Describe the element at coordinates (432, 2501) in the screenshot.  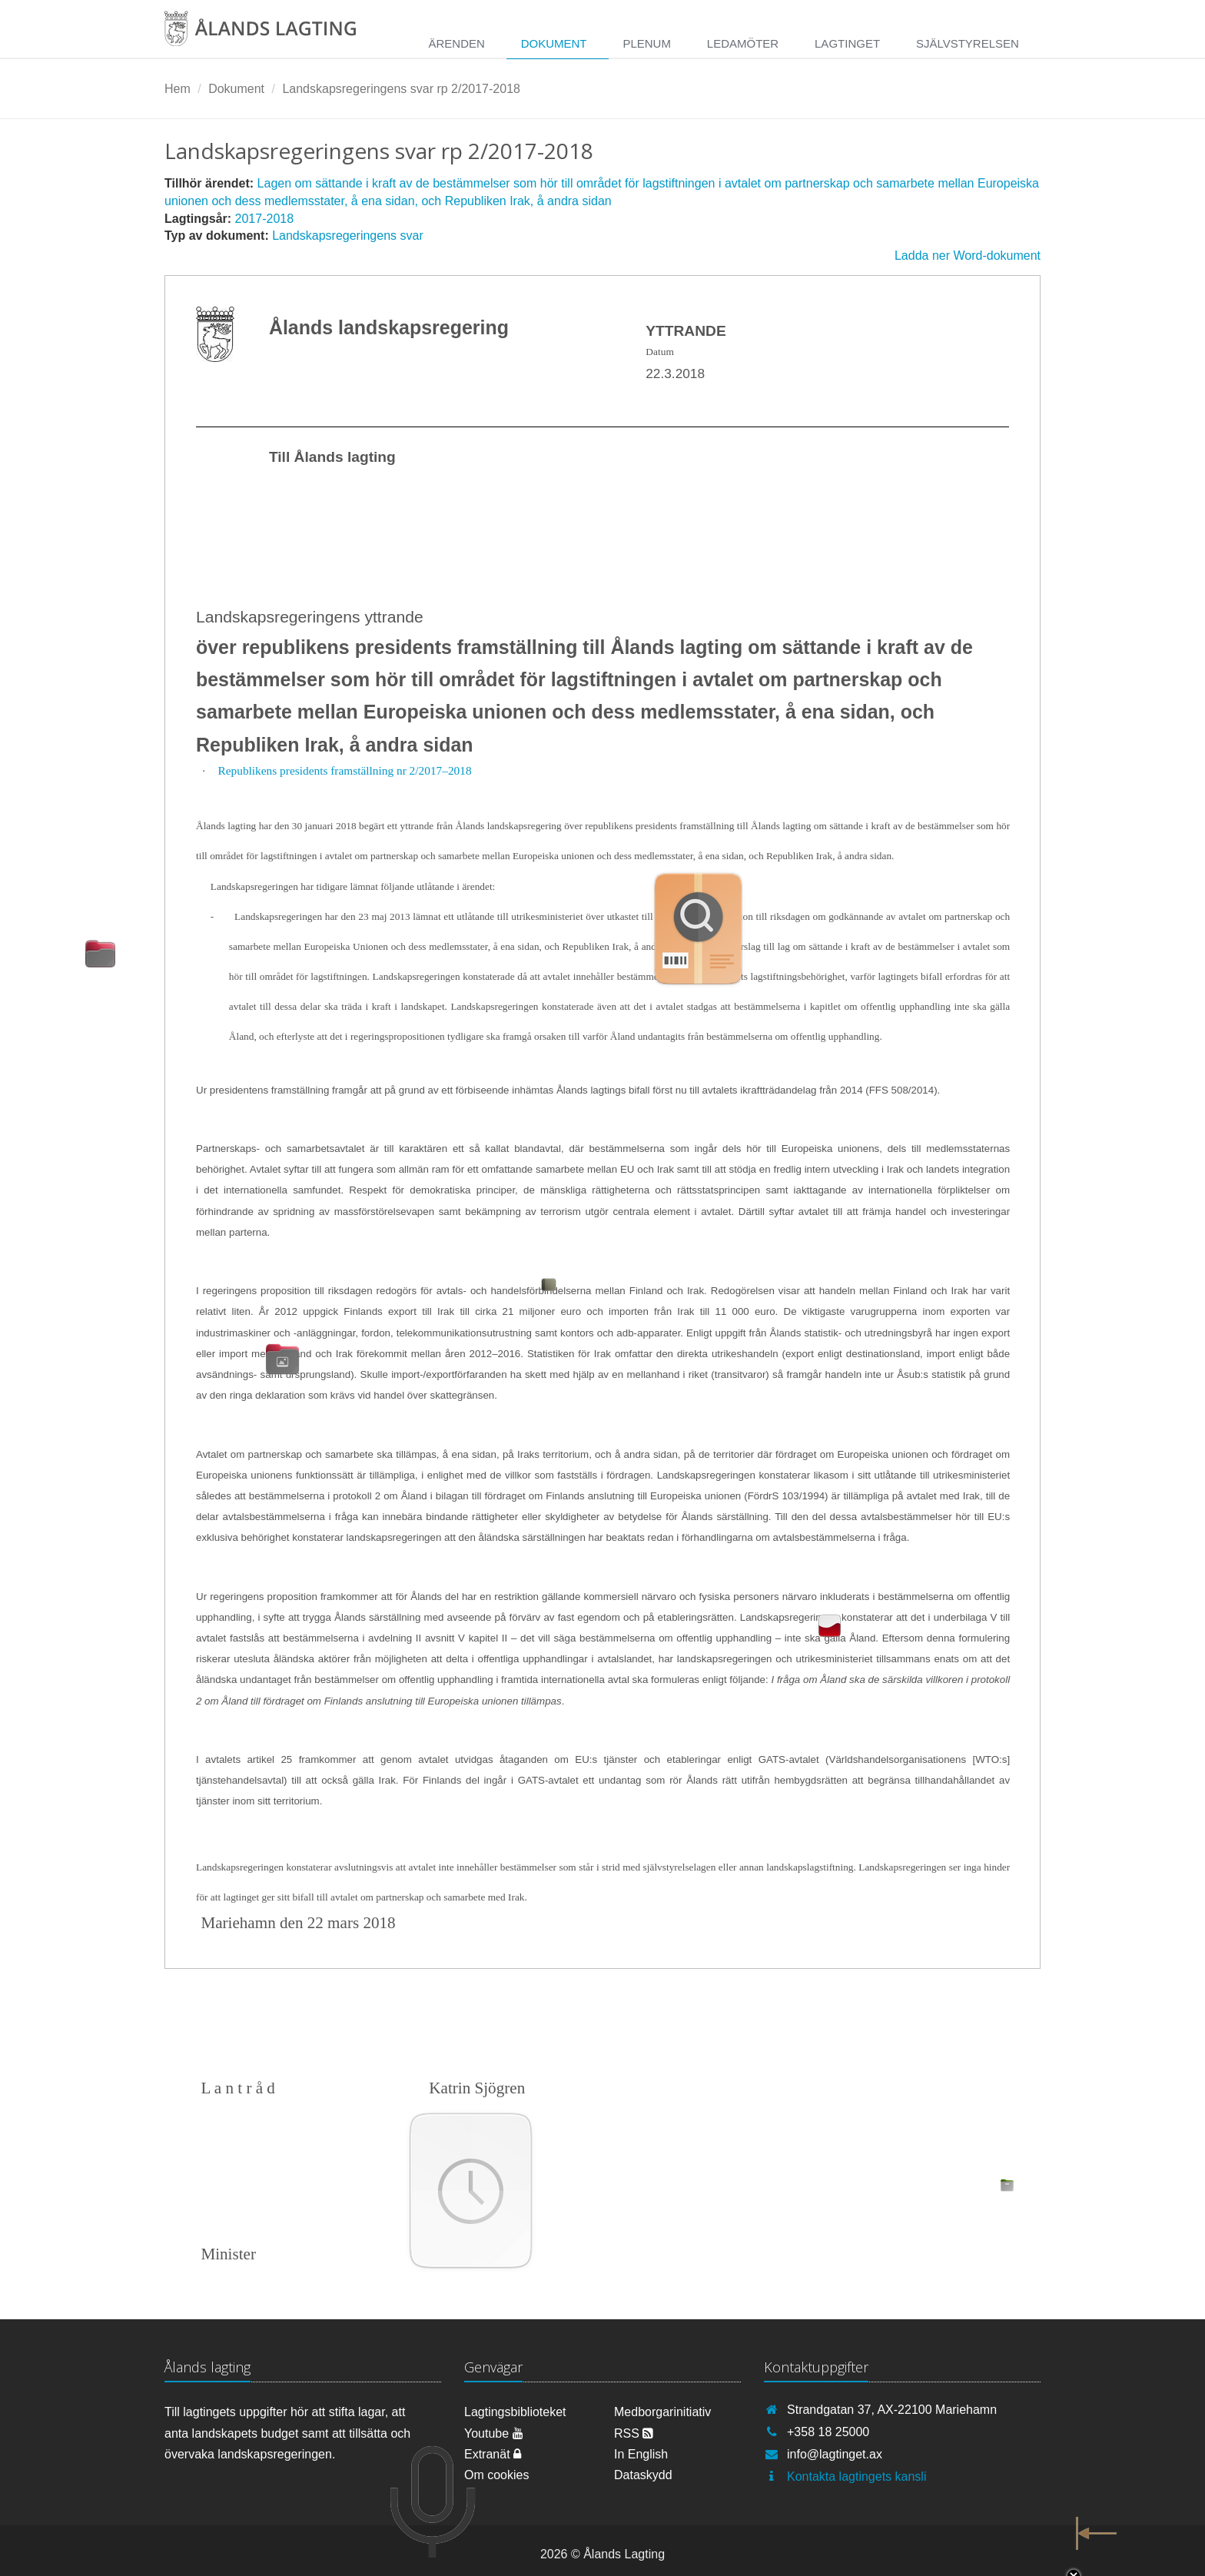
I see `access microphone settings` at that location.